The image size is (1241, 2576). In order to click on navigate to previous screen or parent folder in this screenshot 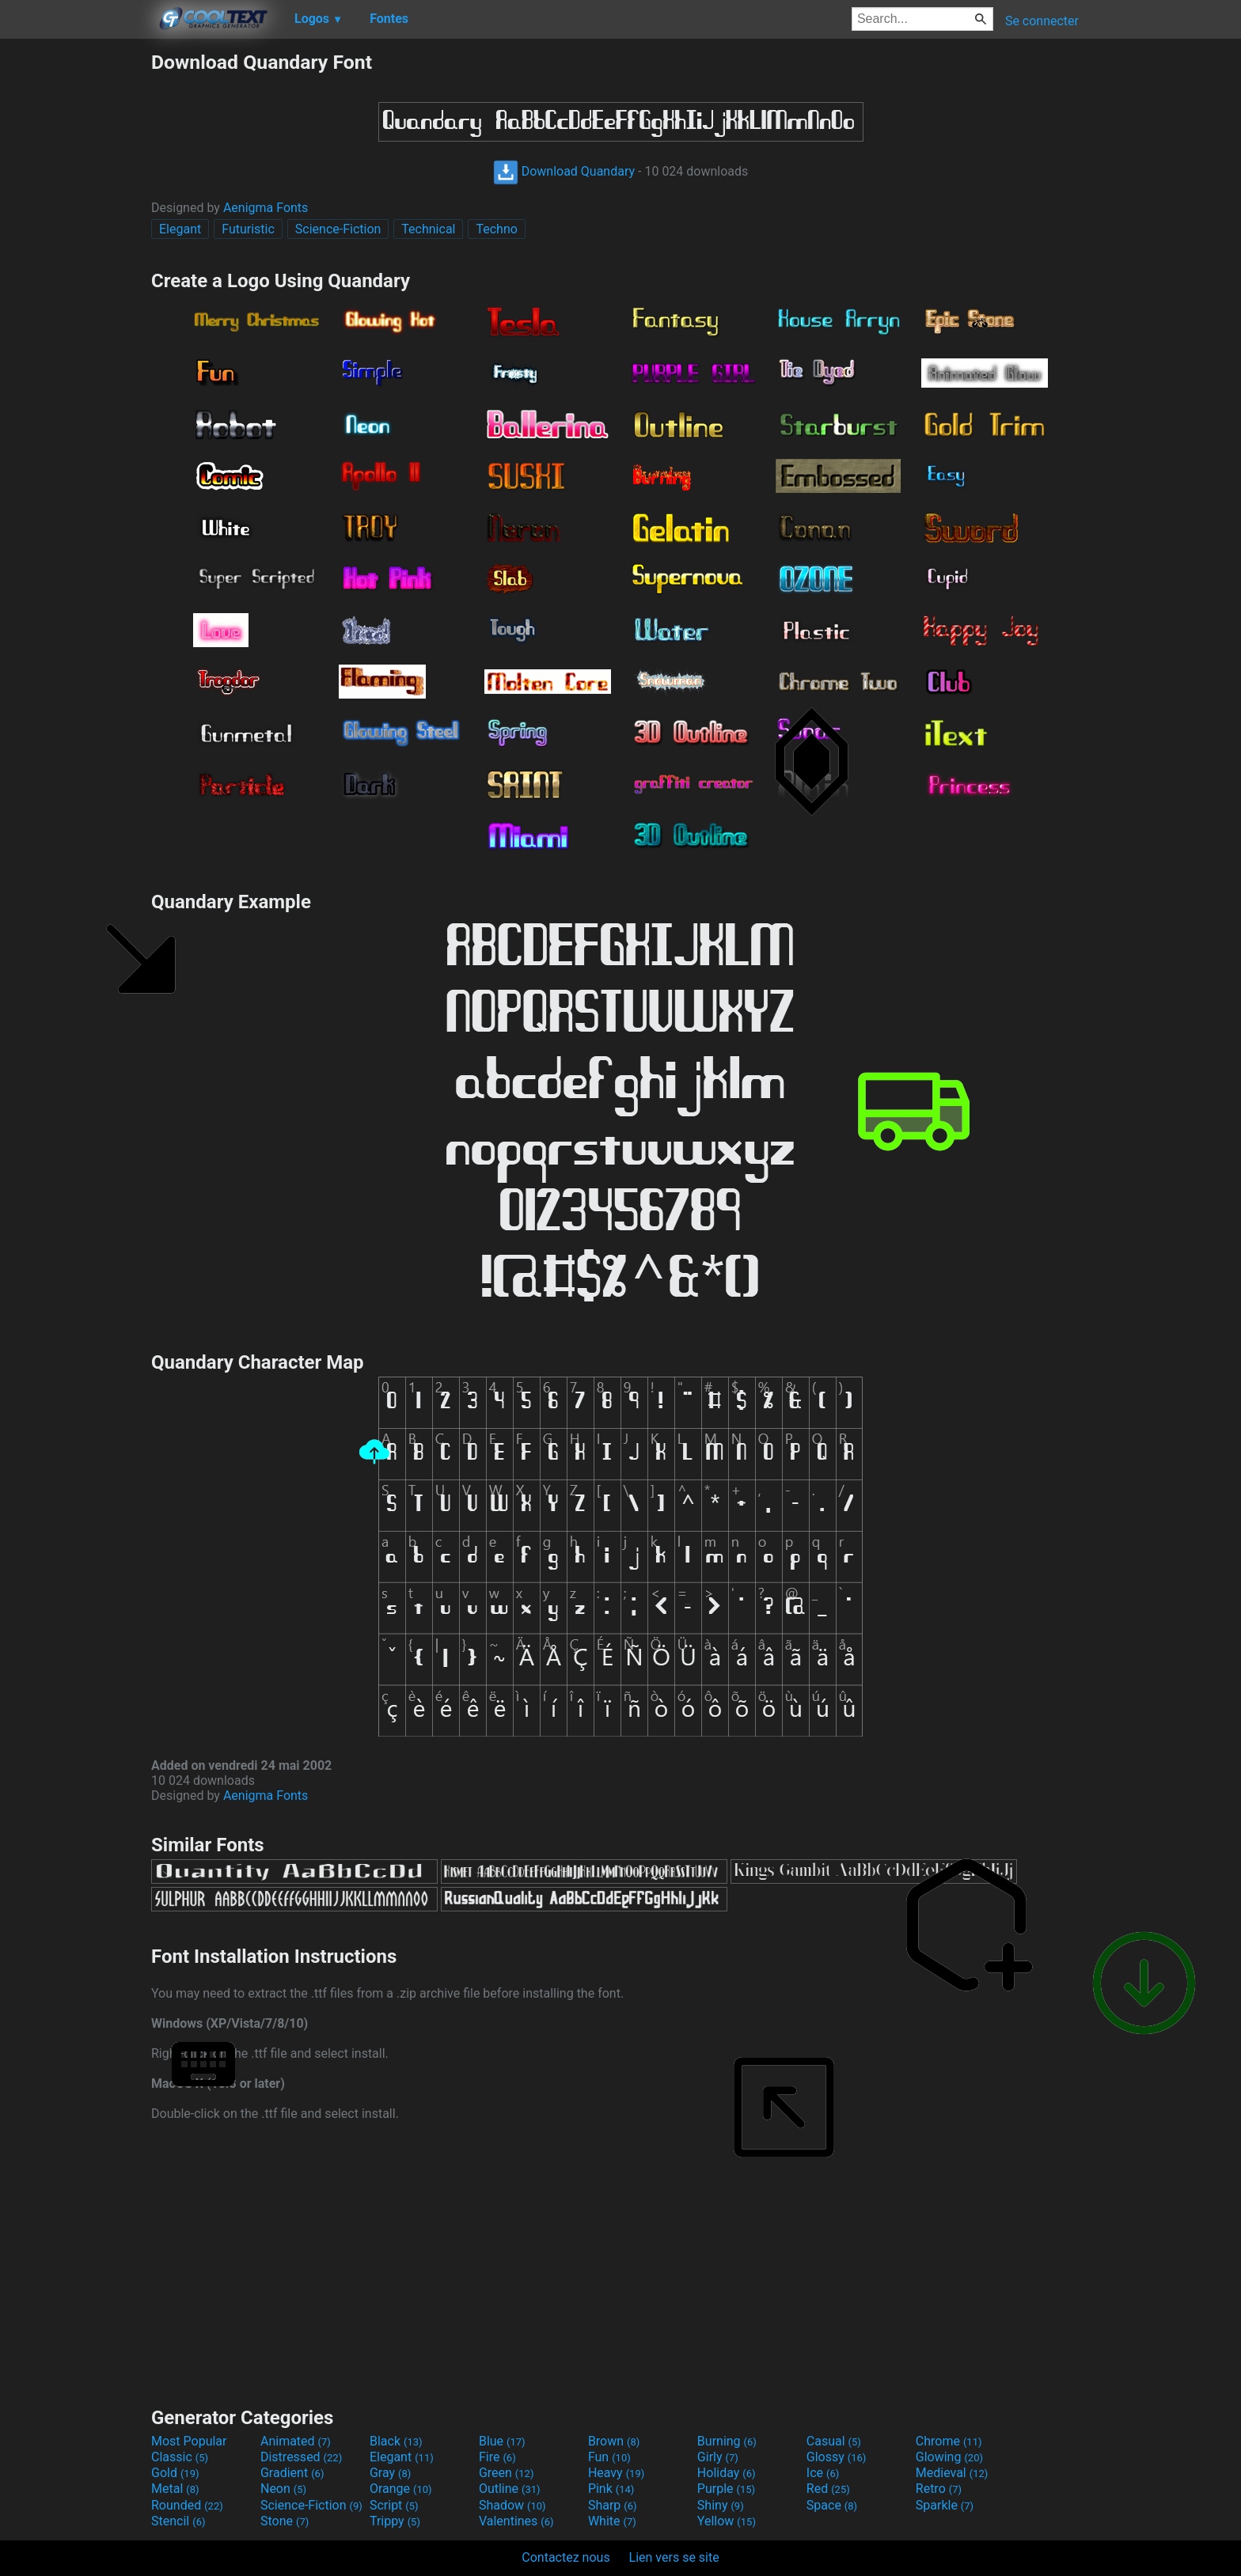, I will do `click(784, 2107)`.